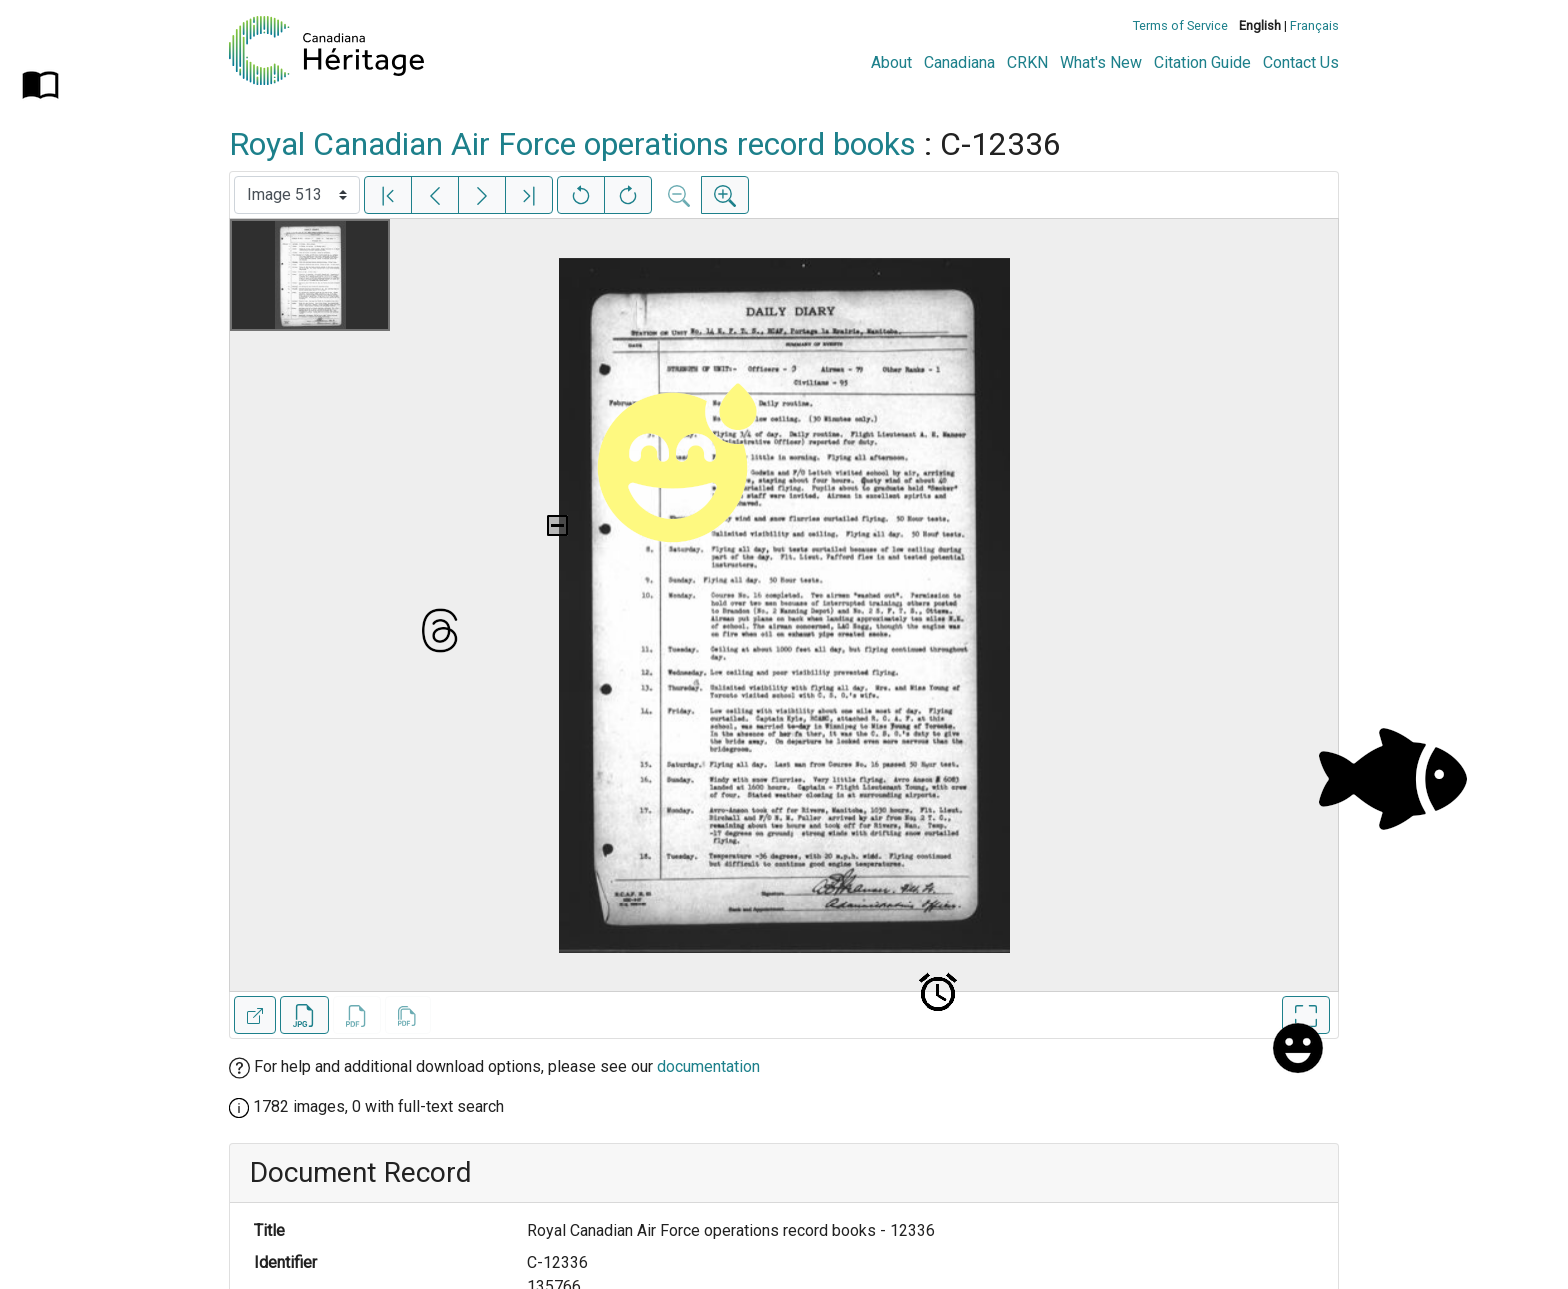 This screenshot has height=1289, width=1568. I want to click on open the Threads app, so click(440, 630).